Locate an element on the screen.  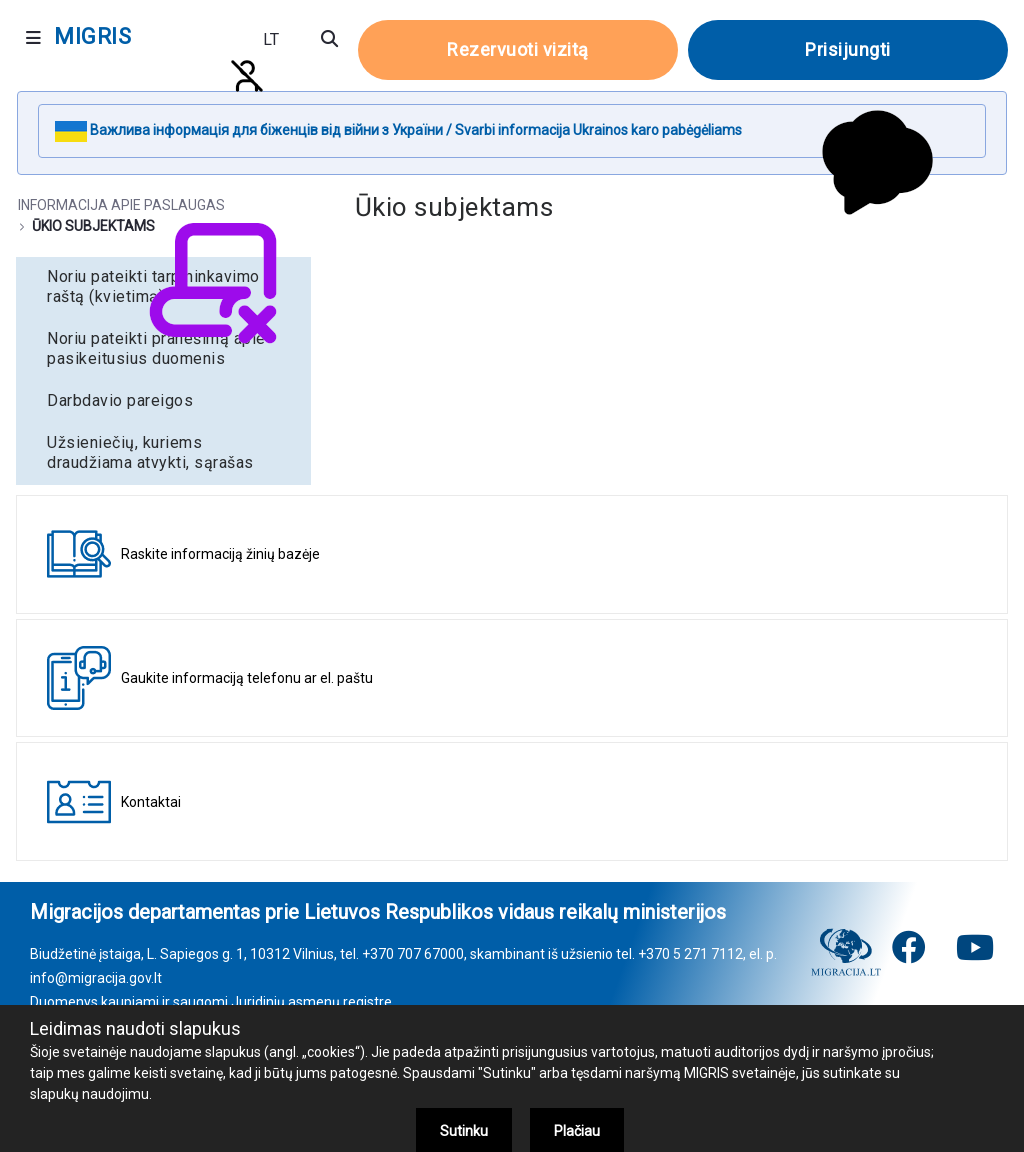
user account disabled or deactivated is located at coordinates (247, 76).